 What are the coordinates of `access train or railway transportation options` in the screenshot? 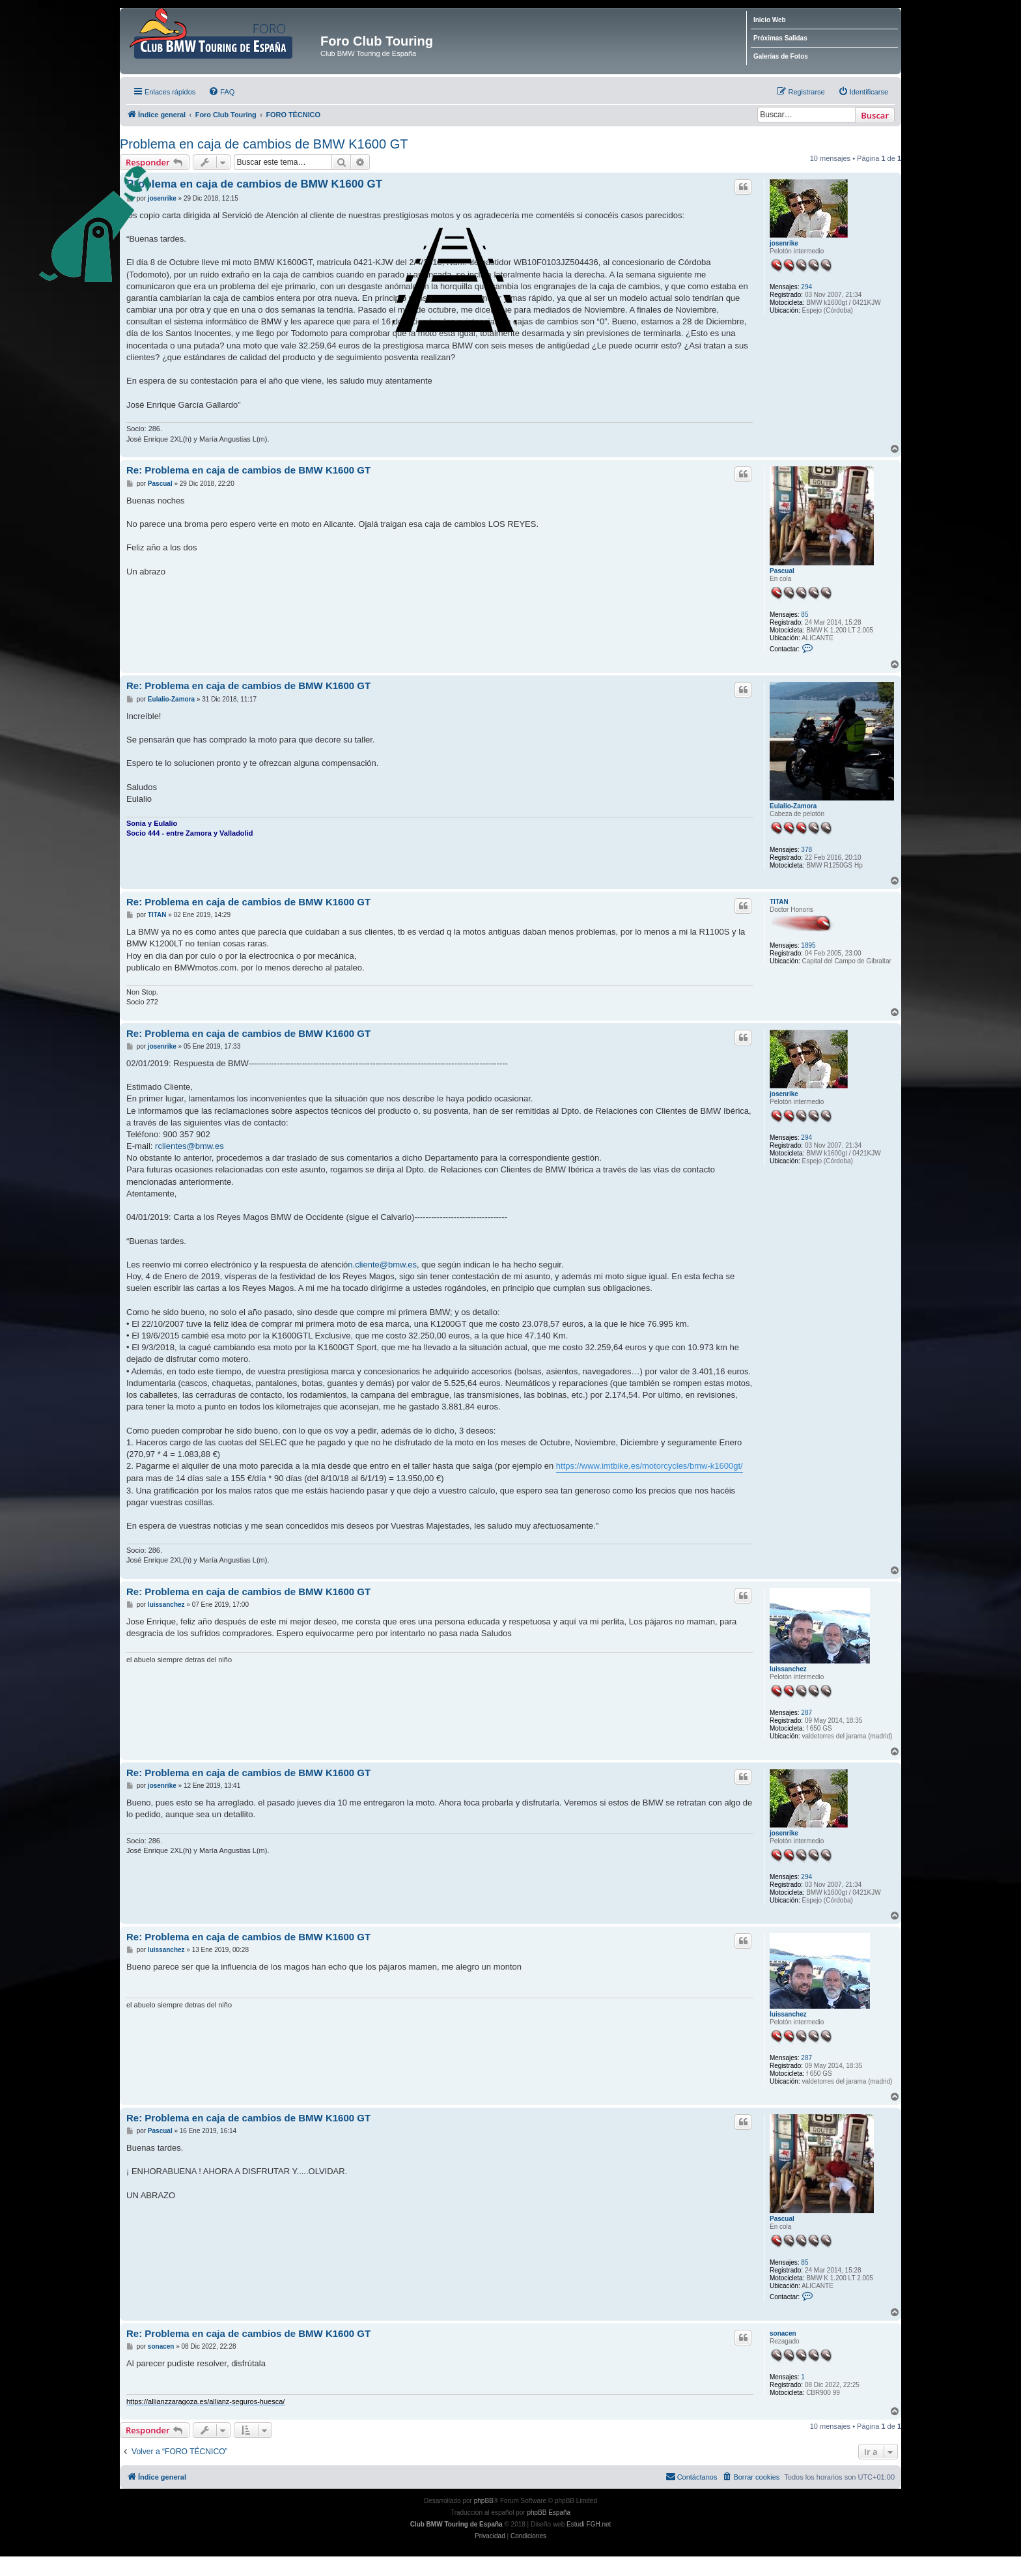 It's located at (455, 272).